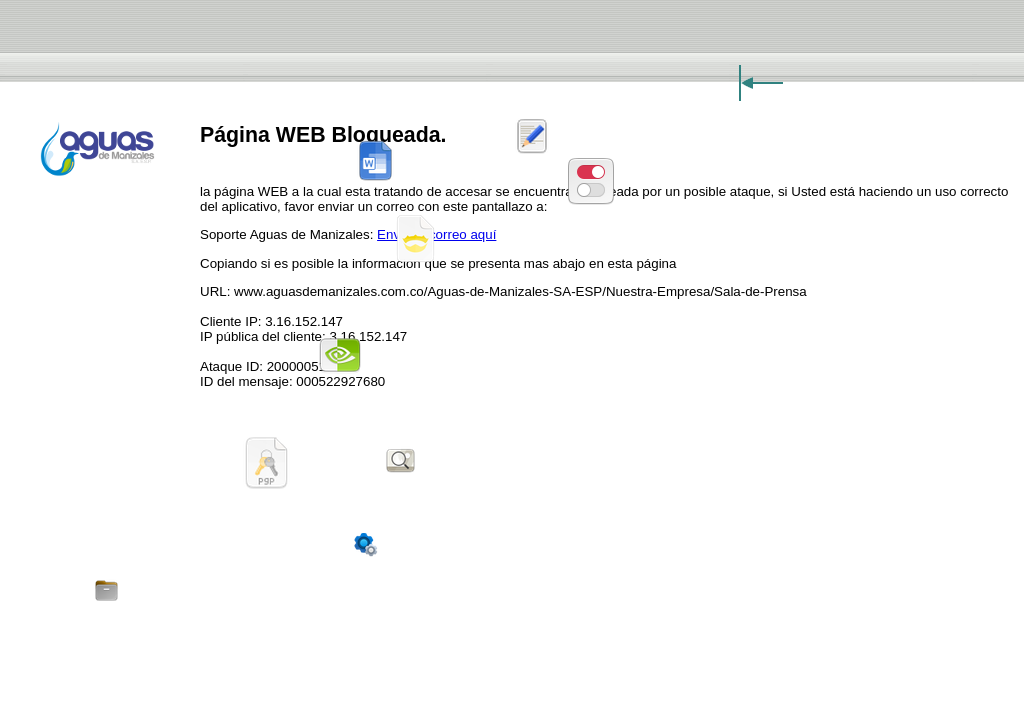 The width and height of the screenshot is (1024, 720). I want to click on open a Microsoft Word document, so click(375, 160).